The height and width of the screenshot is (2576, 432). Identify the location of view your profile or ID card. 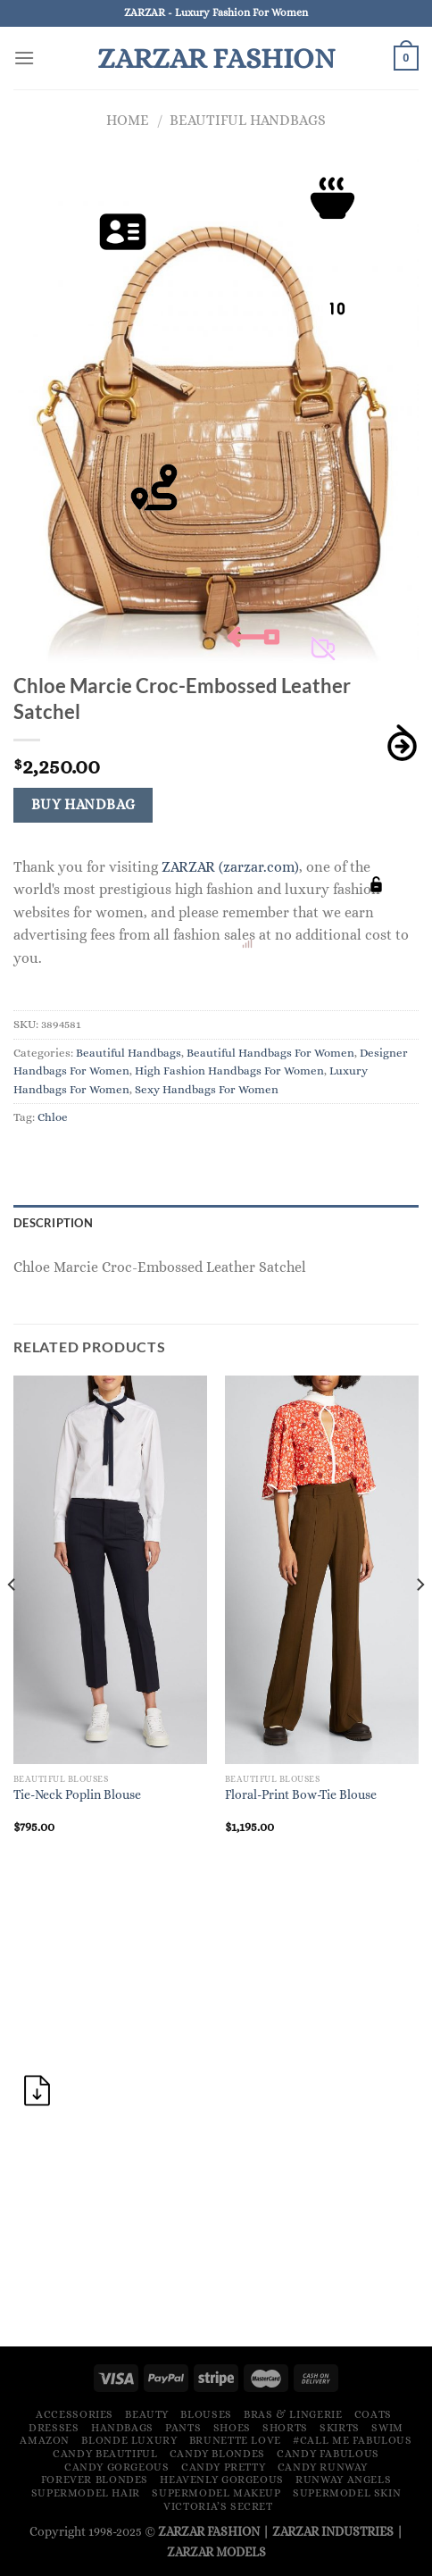
(122, 231).